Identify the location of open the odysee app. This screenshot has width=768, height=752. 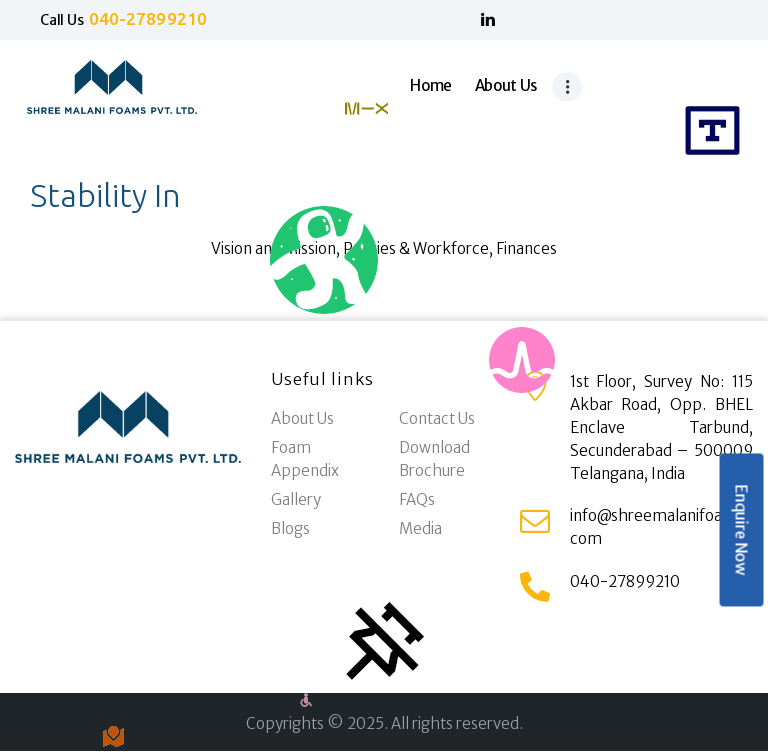
(324, 260).